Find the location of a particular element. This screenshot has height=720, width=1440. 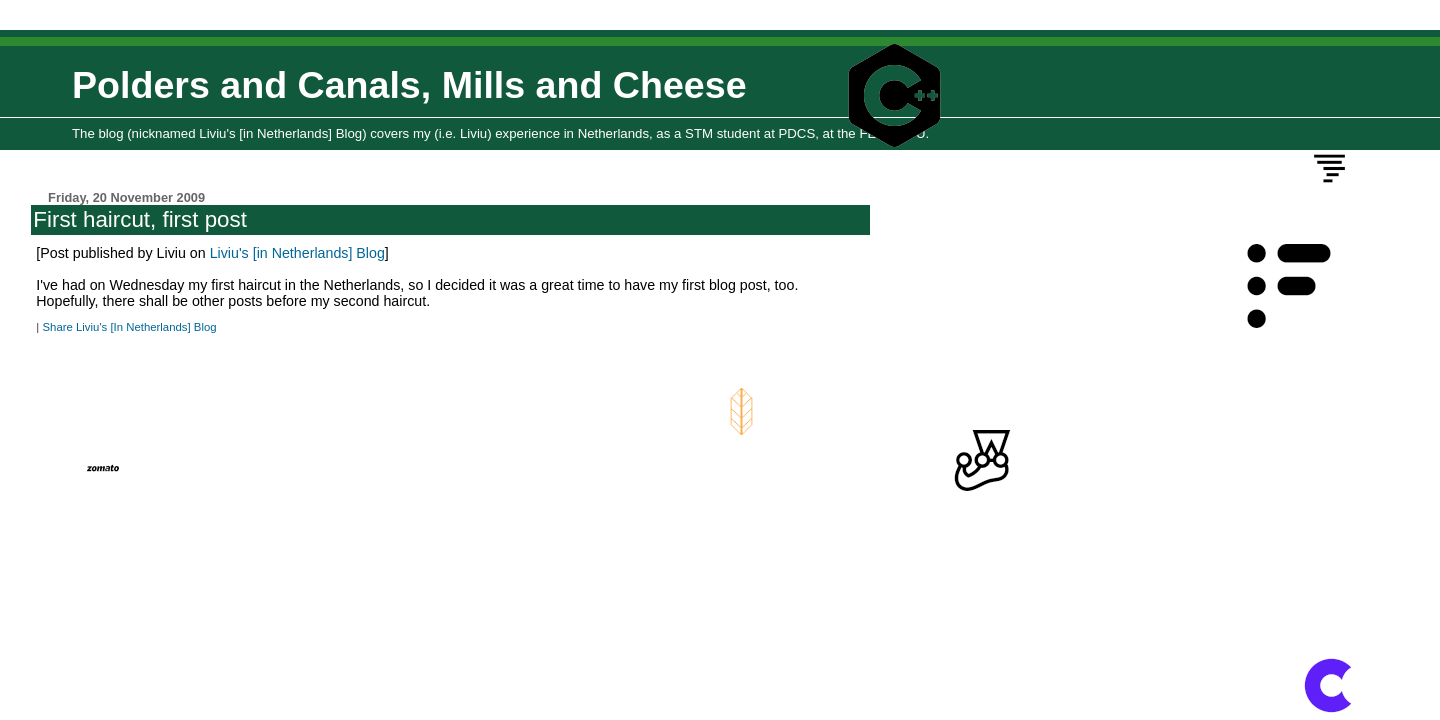

codefactor code review service logo is located at coordinates (1289, 286).